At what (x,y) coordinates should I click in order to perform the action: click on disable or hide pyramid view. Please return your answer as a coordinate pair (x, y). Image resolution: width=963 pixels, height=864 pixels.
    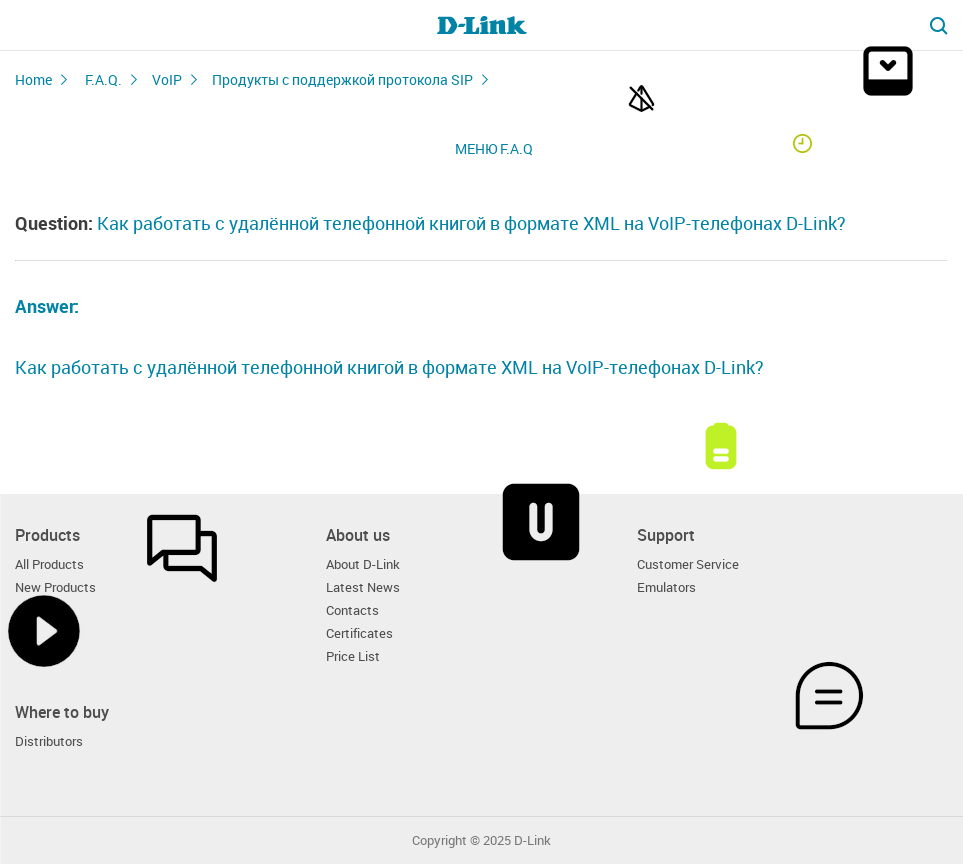
    Looking at the image, I should click on (641, 98).